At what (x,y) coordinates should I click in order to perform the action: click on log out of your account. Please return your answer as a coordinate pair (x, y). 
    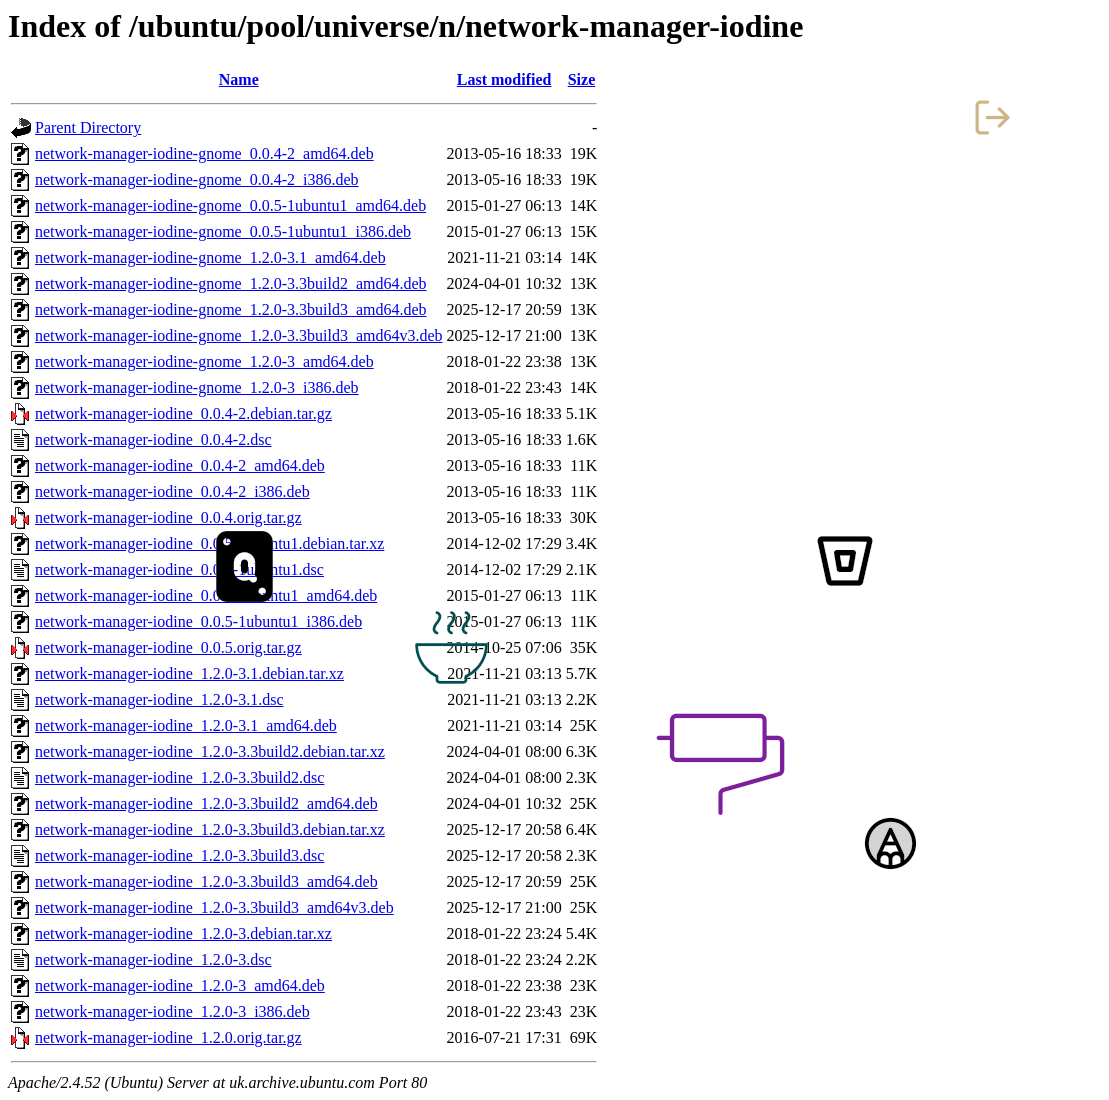
    Looking at the image, I should click on (992, 117).